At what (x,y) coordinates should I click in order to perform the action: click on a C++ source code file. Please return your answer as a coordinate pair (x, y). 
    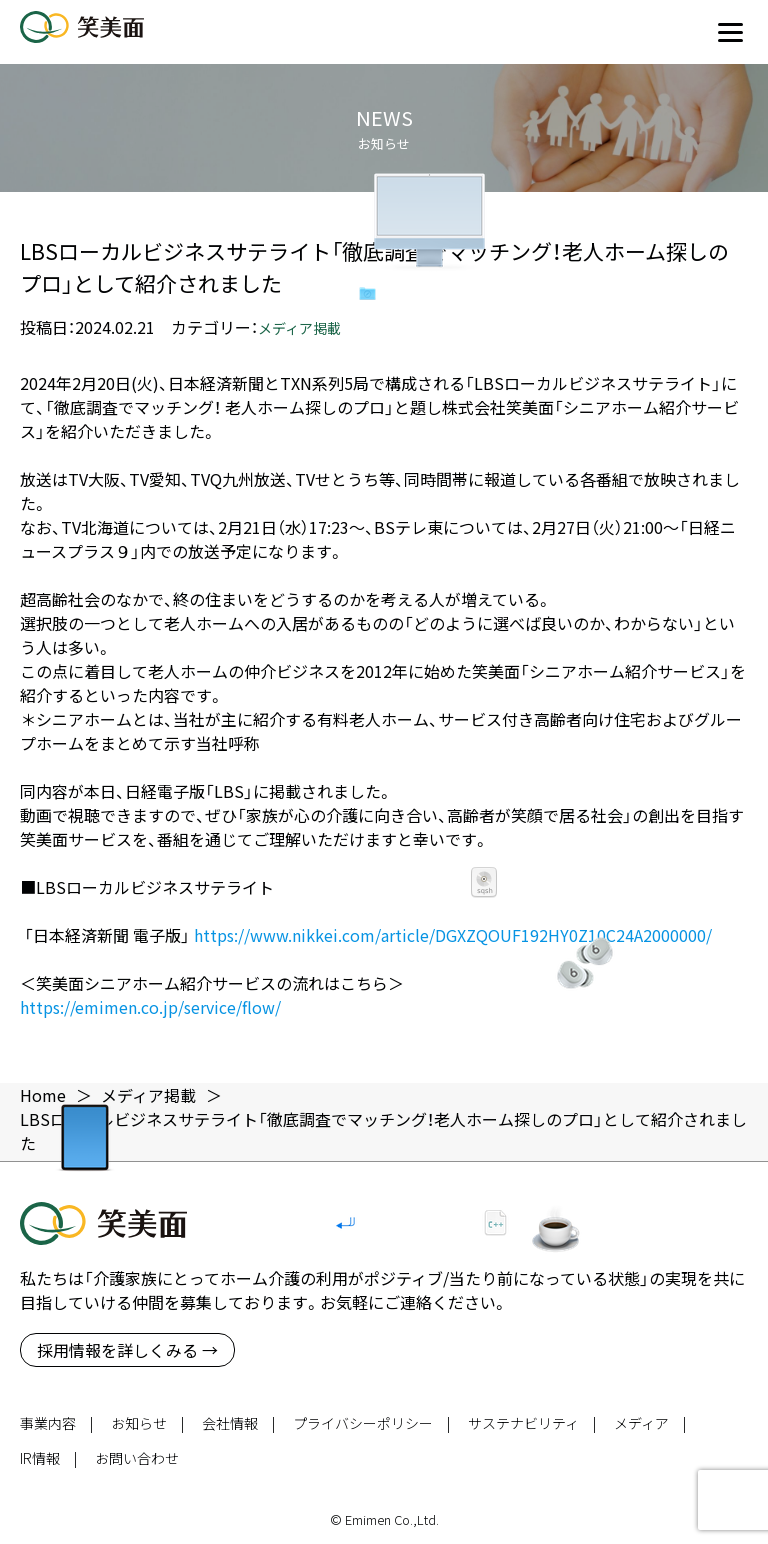
    Looking at the image, I should click on (495, 1222).